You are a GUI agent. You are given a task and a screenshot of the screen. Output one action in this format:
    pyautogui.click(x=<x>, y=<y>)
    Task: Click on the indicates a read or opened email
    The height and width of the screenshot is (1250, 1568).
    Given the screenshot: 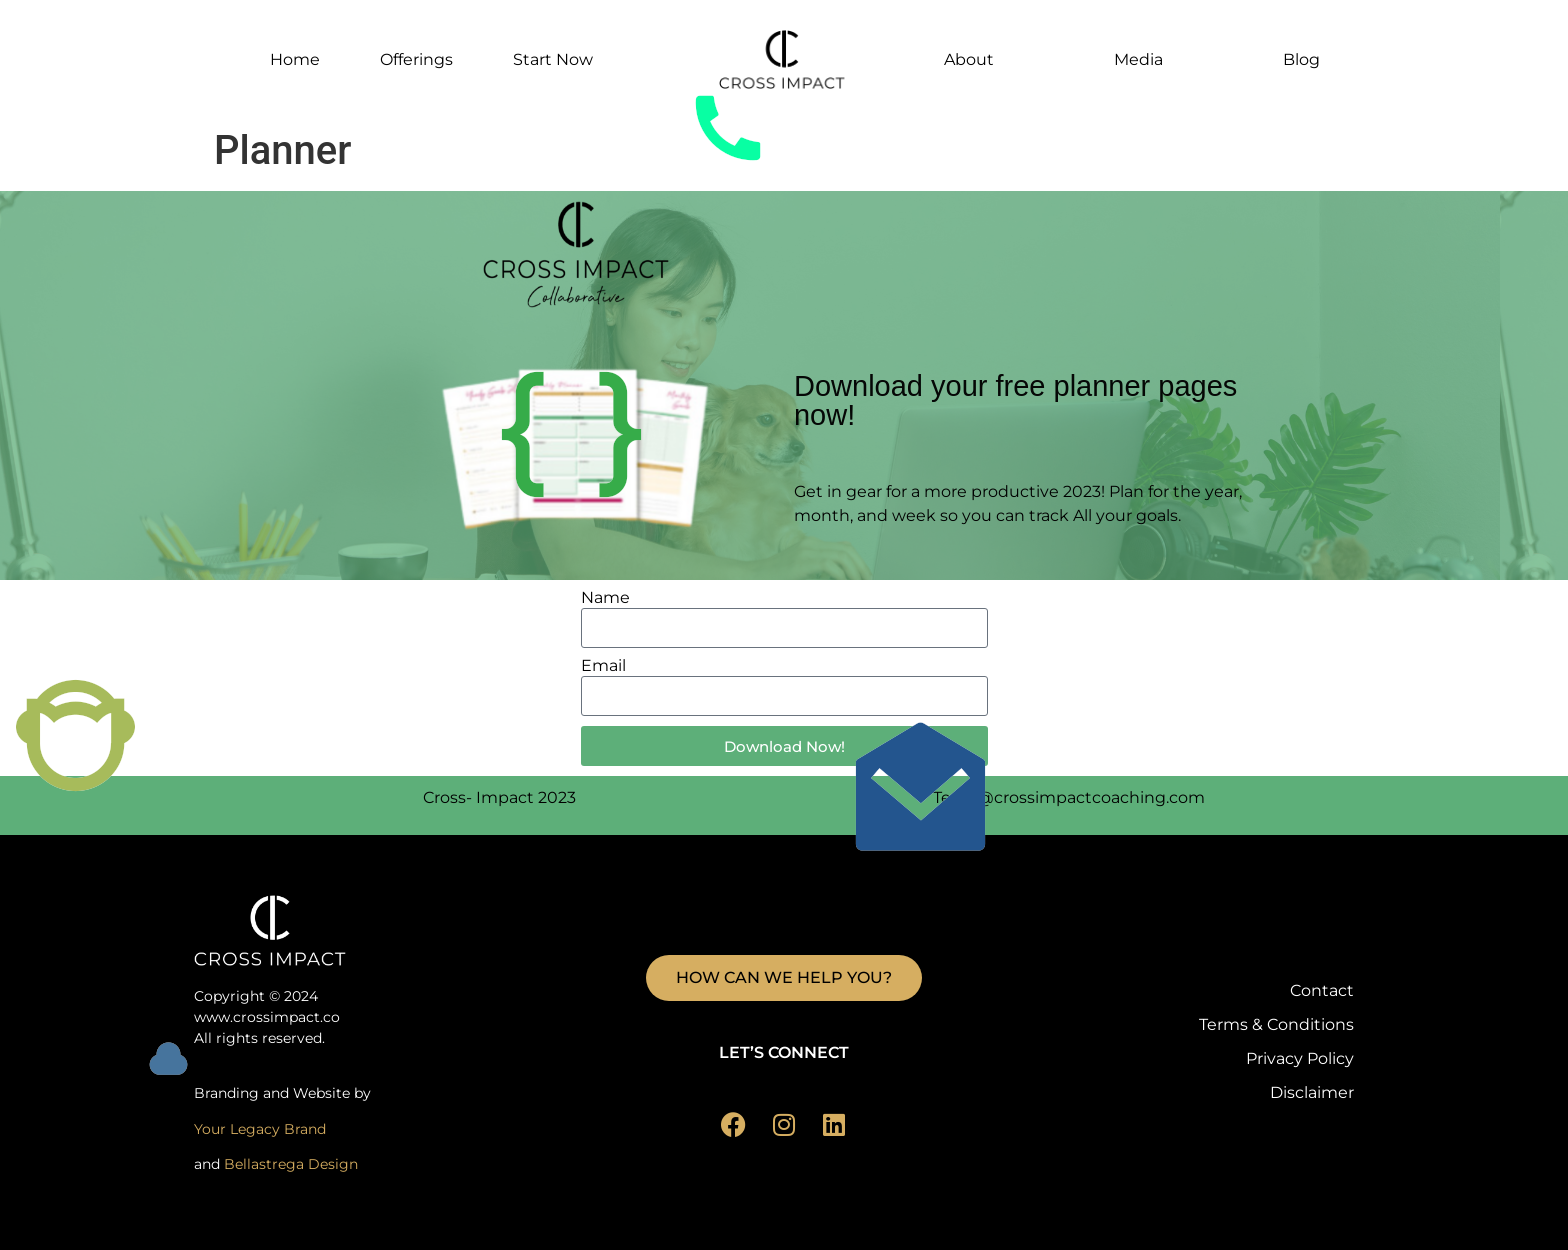 What is the action you would take?
    pyautogui.click(x=920, y=792)
    